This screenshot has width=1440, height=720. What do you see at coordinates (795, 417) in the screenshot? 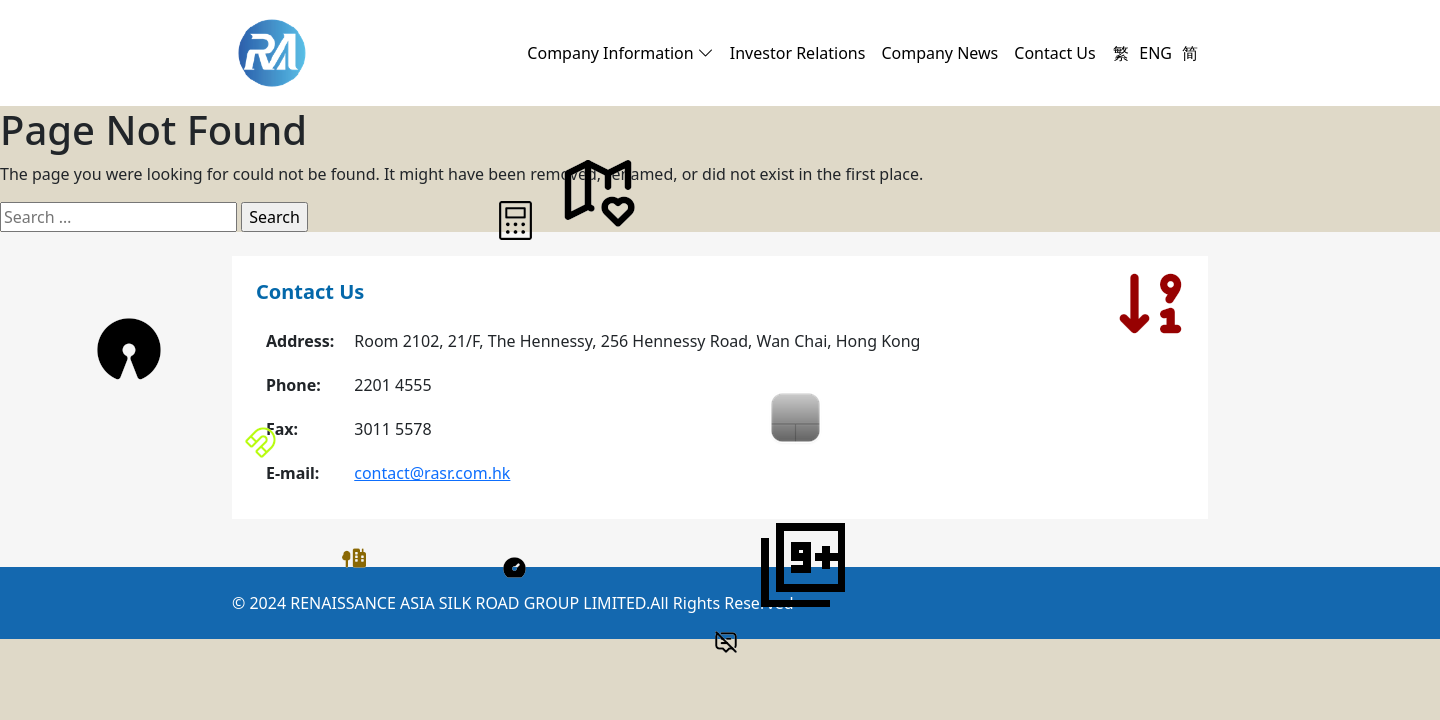
I see `touchpad or trackpad input device settings` at bounding box center [795, 417].